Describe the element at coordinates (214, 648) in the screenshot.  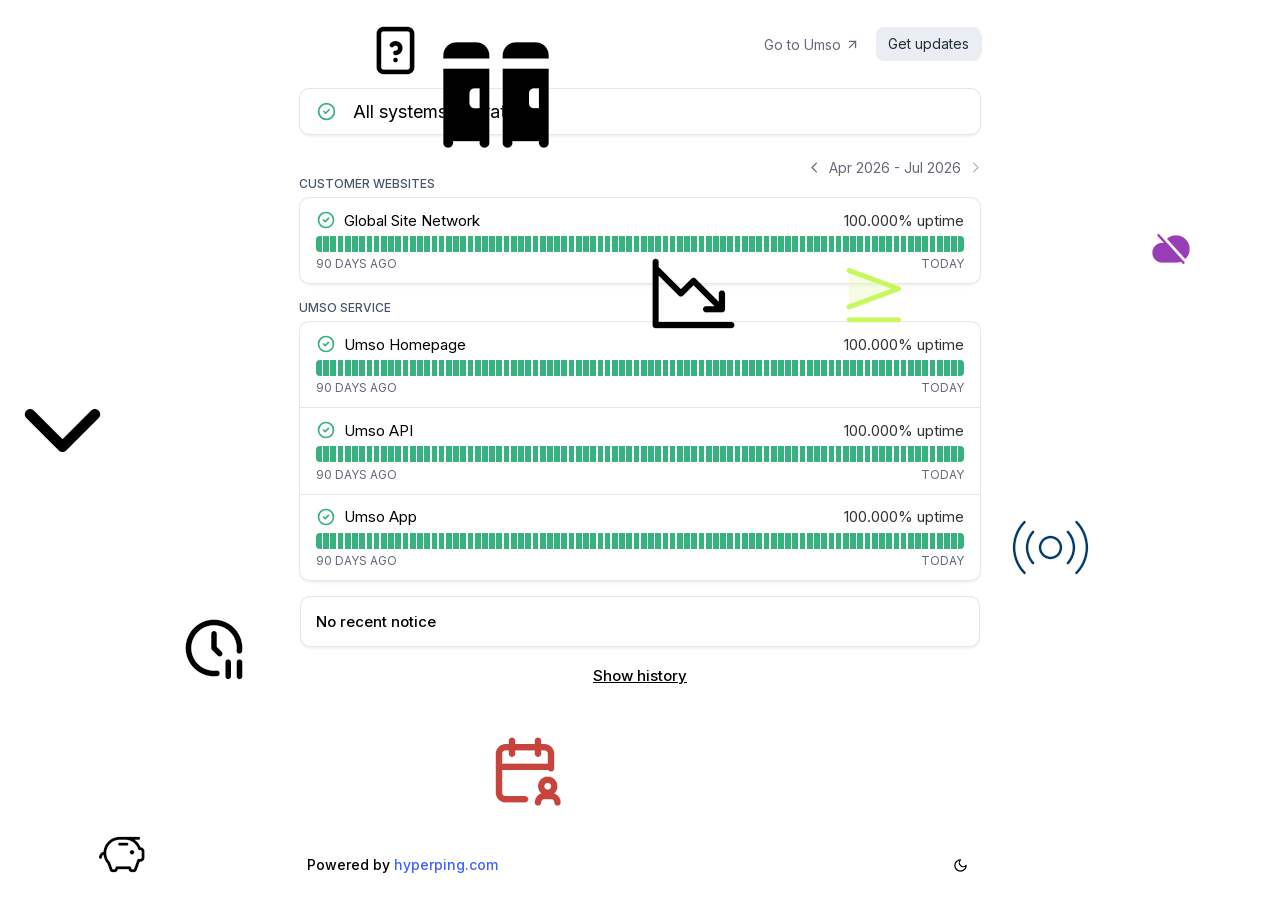
I see `pause a timer or countdown` at that location.